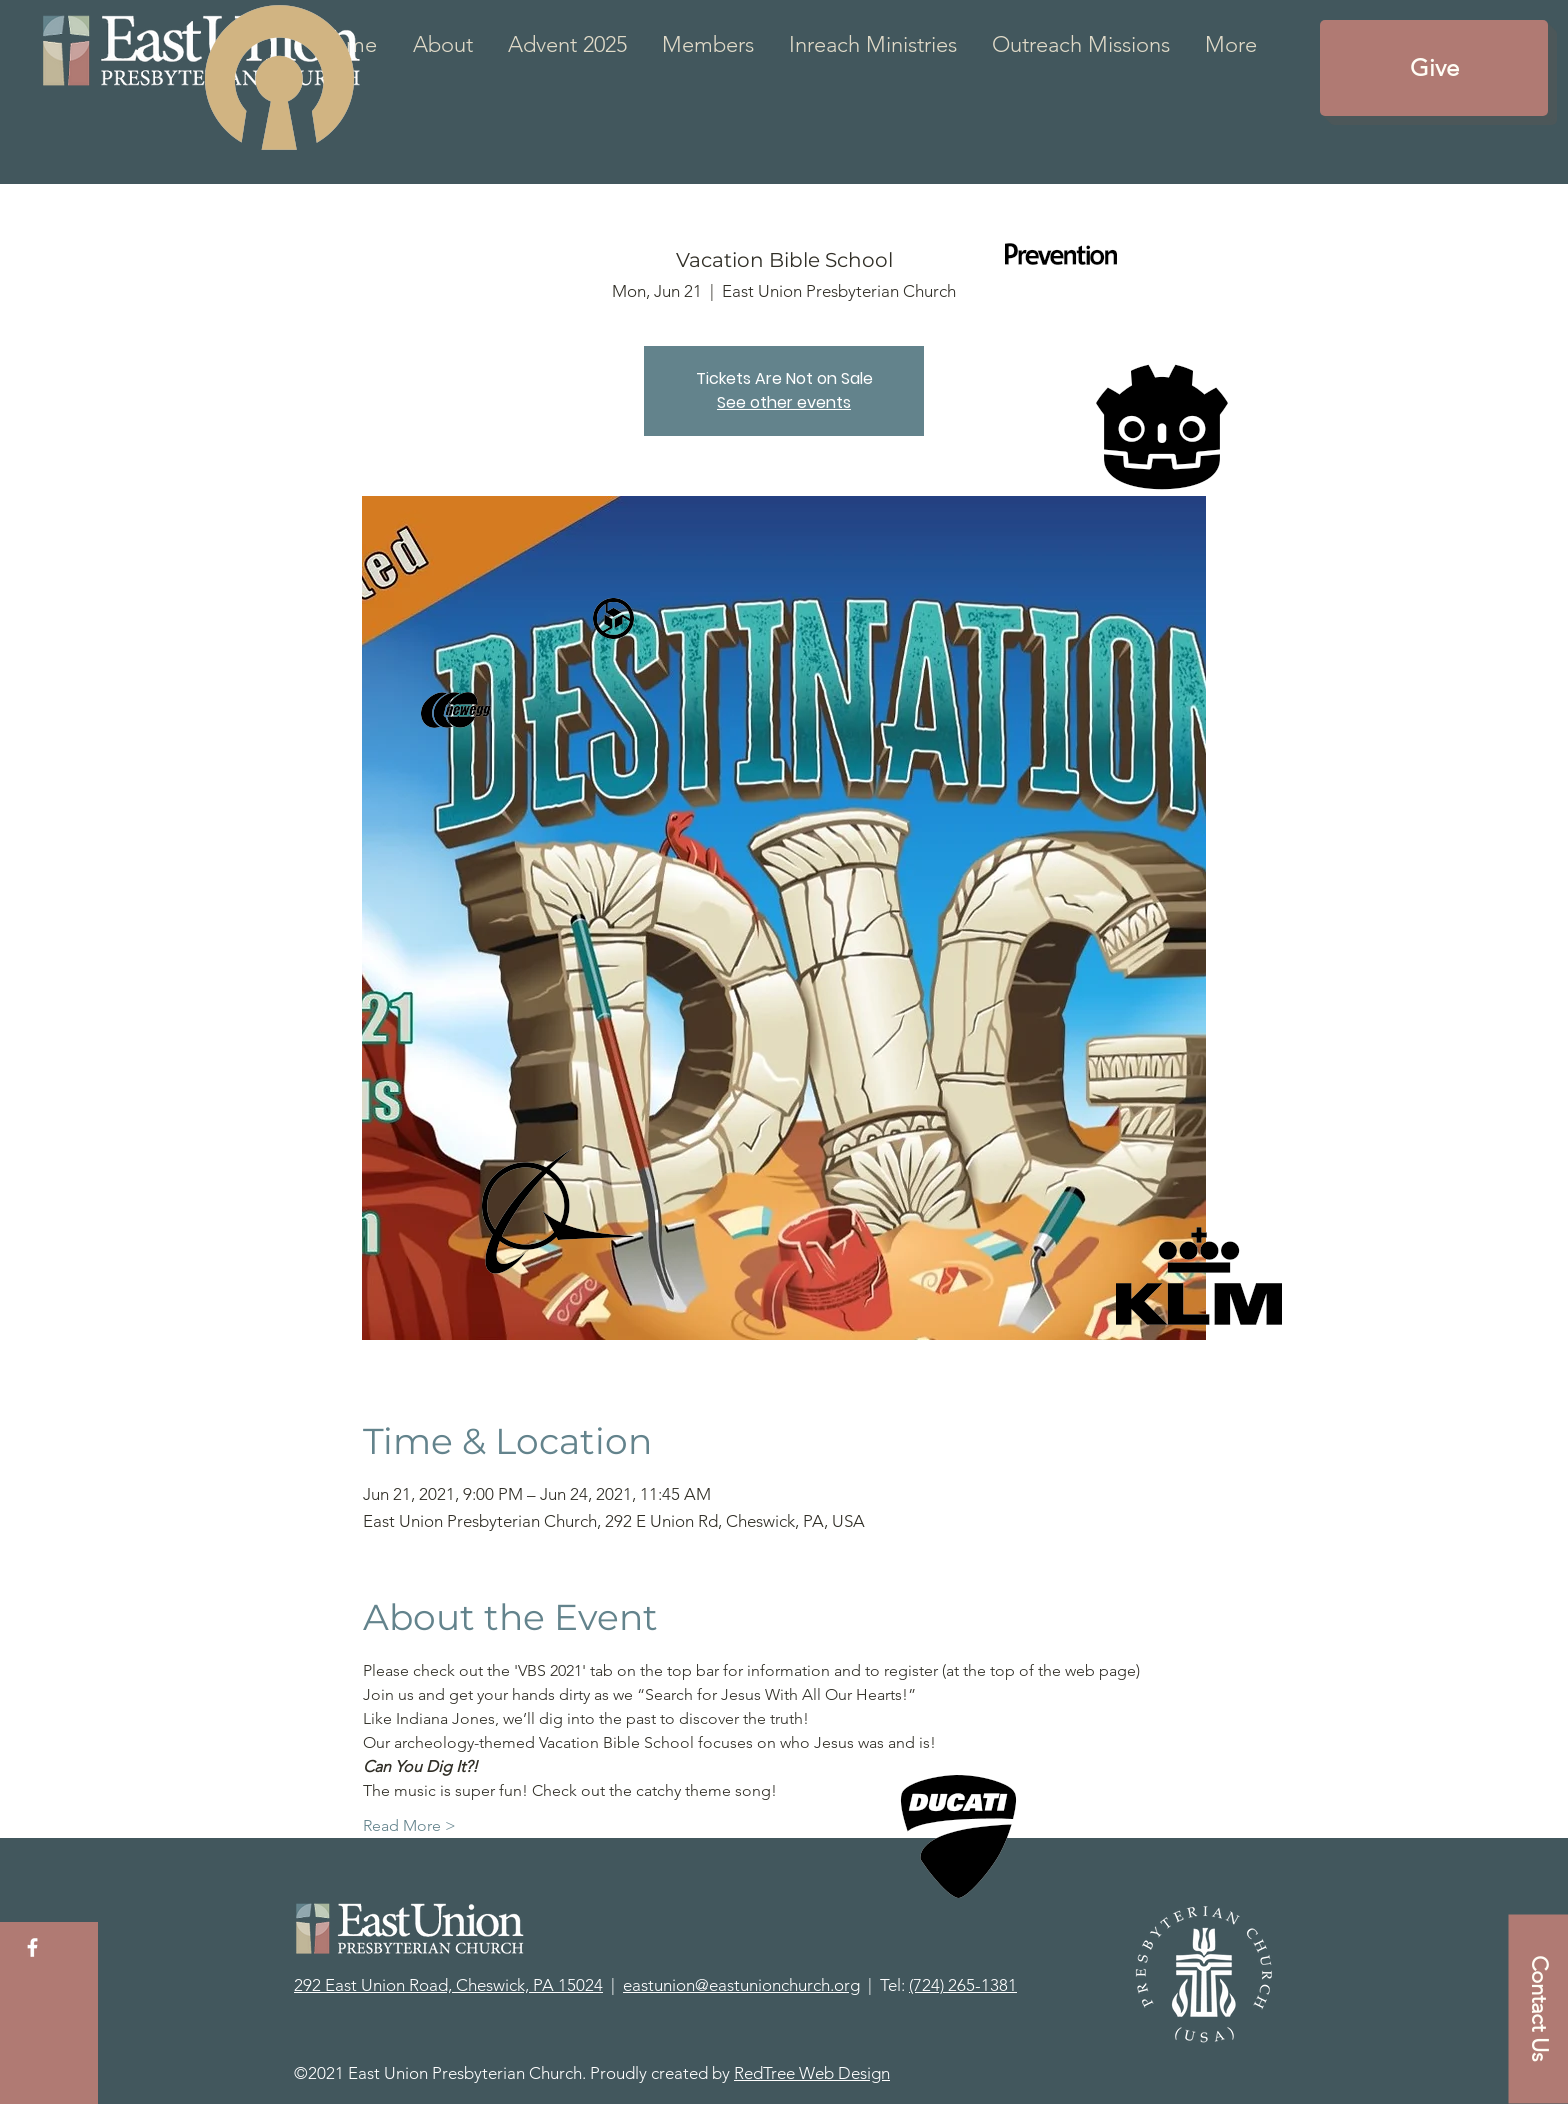 This screenshot has width=1568, height=2104. Describe the element at coordinates (1162, 427) in the screenshot. I see `open godot engine application` at that location.